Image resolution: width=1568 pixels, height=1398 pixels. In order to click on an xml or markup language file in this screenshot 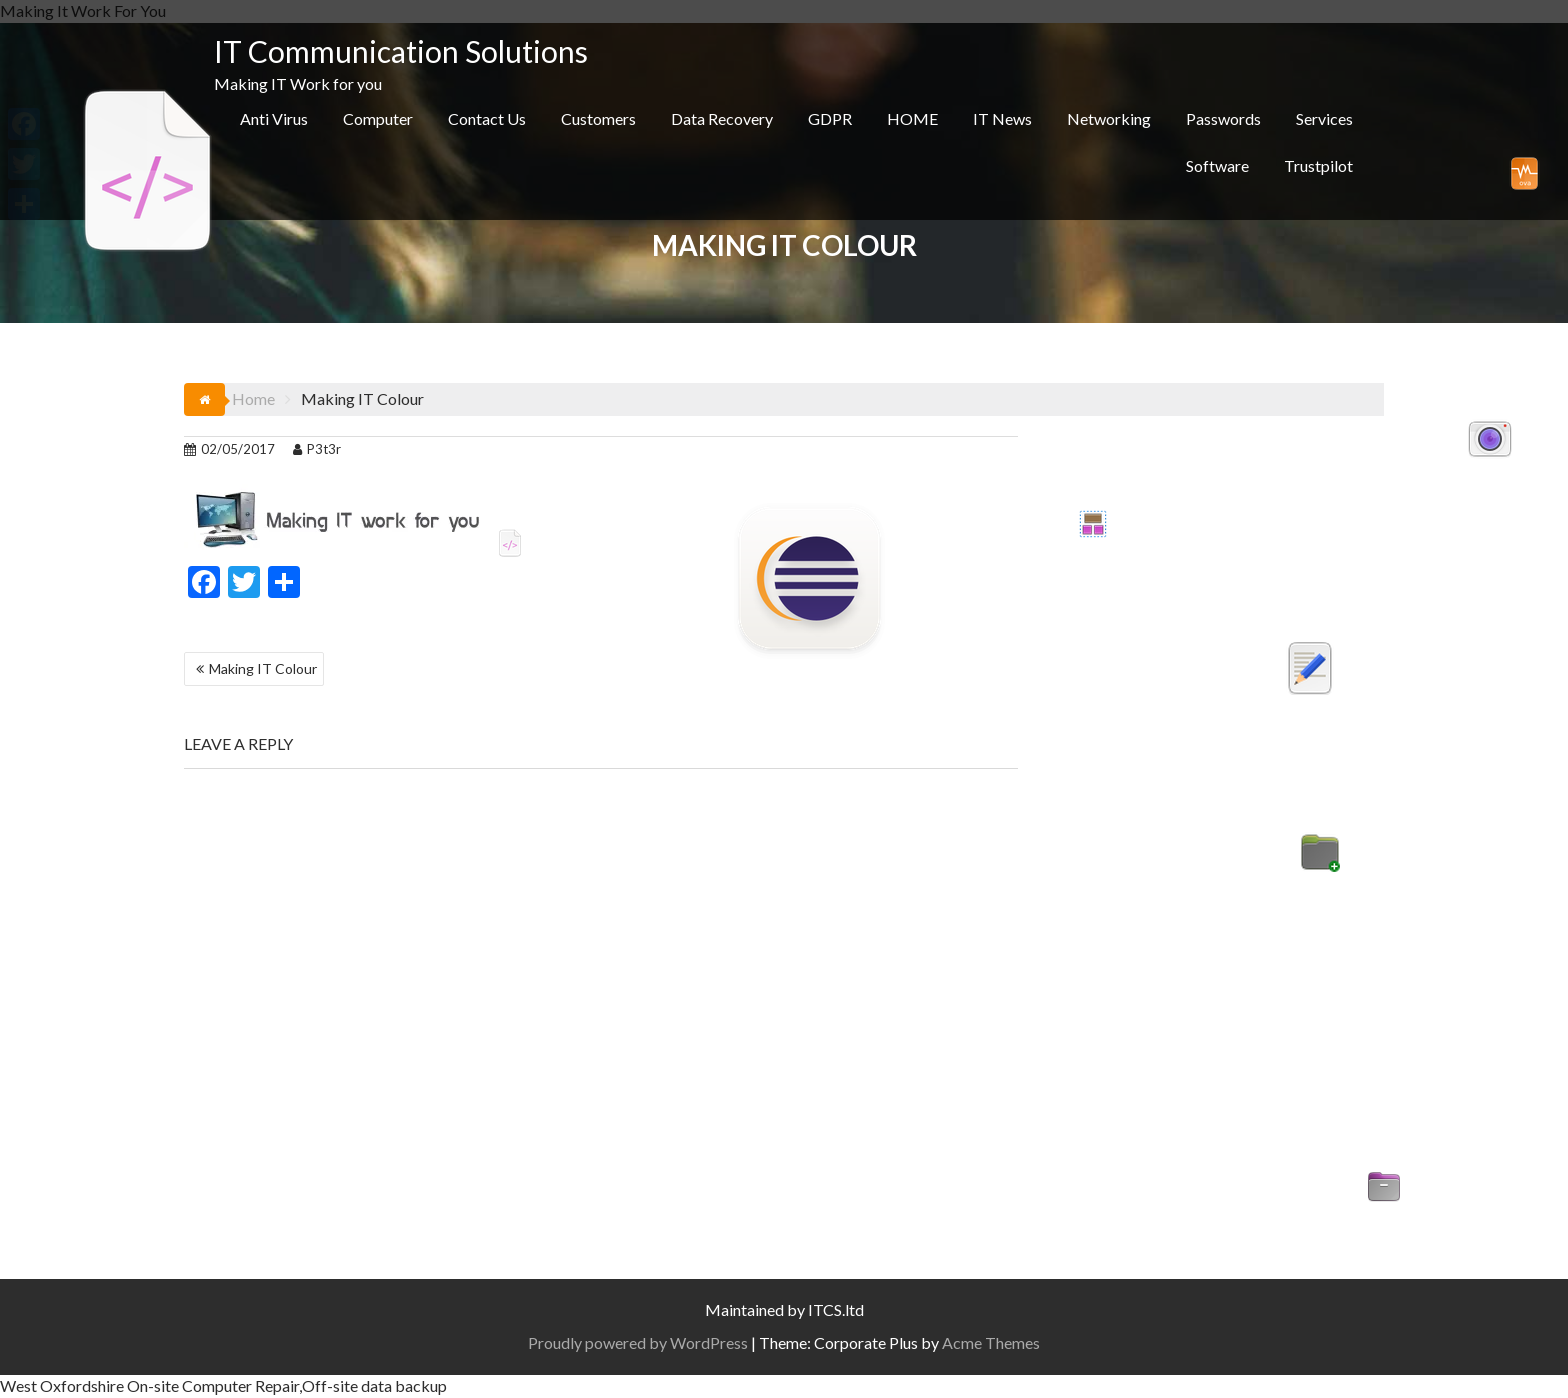, I will do `click(147, 170)`.